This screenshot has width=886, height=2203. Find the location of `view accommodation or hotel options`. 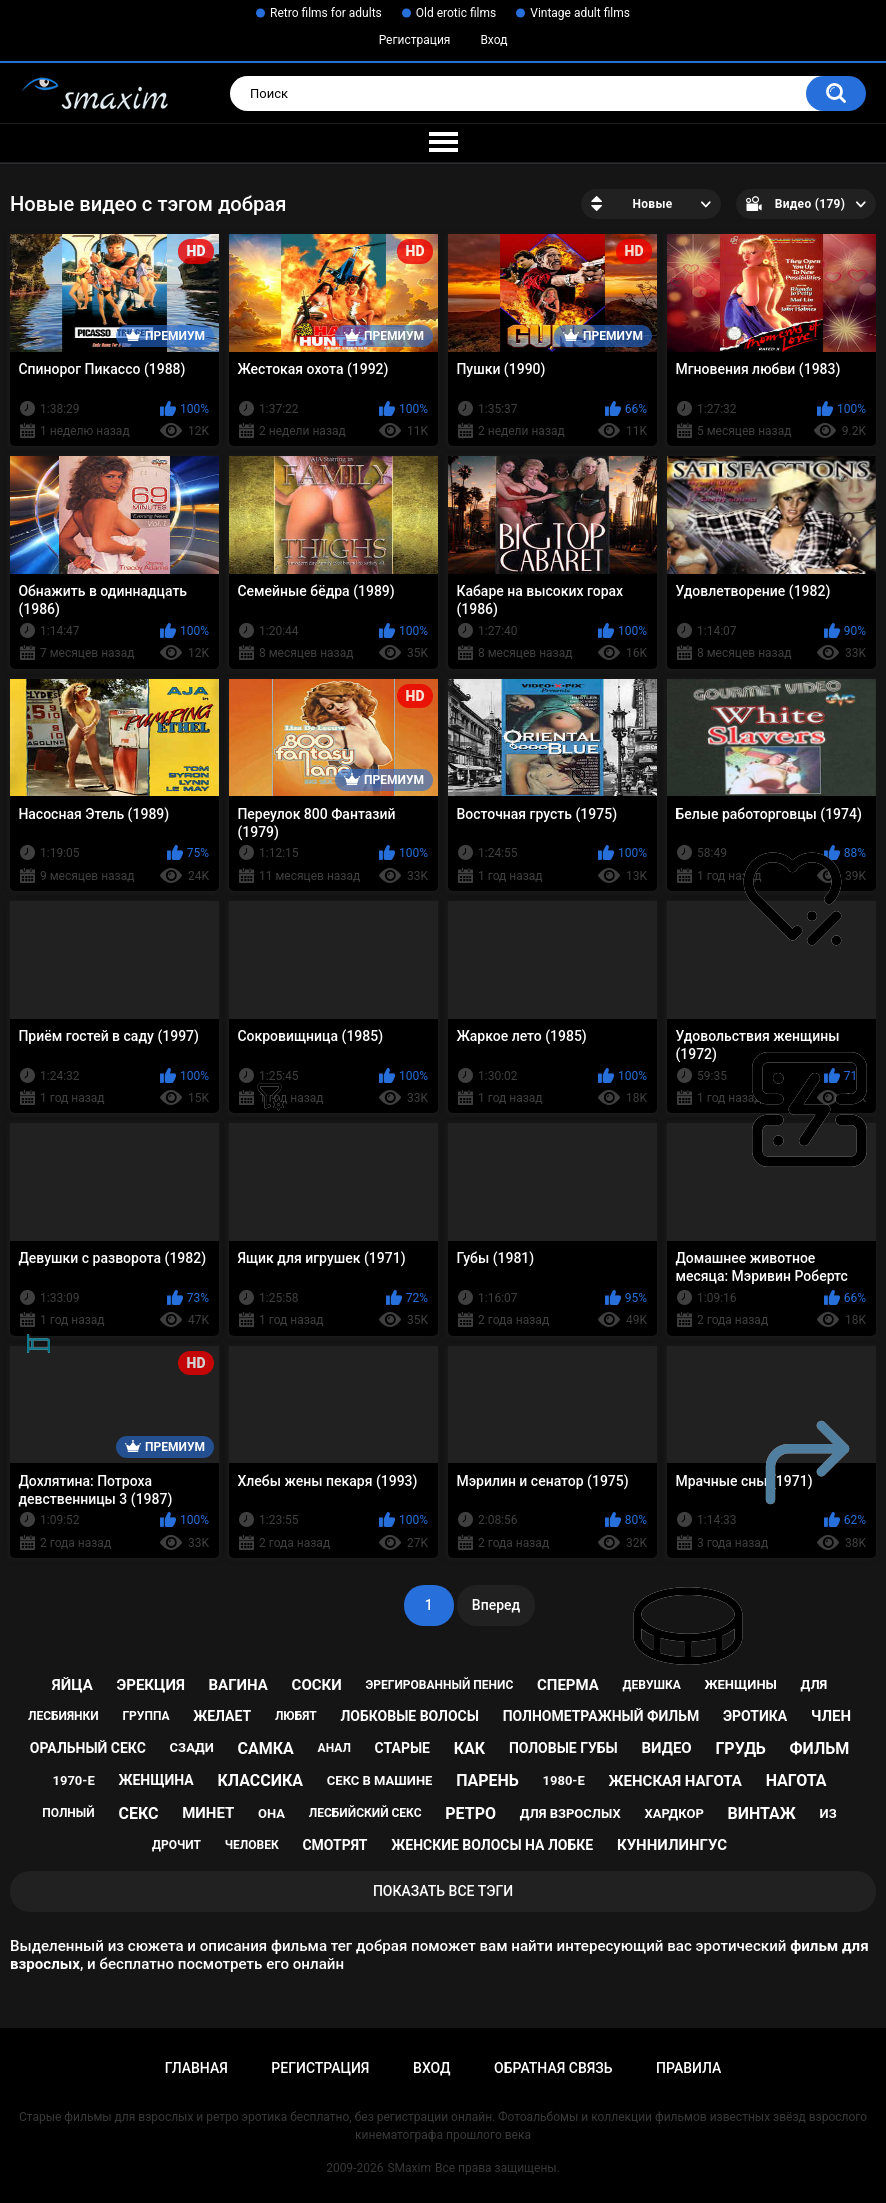

view accommodation or hotel options is located at coordinates (38, 1343).